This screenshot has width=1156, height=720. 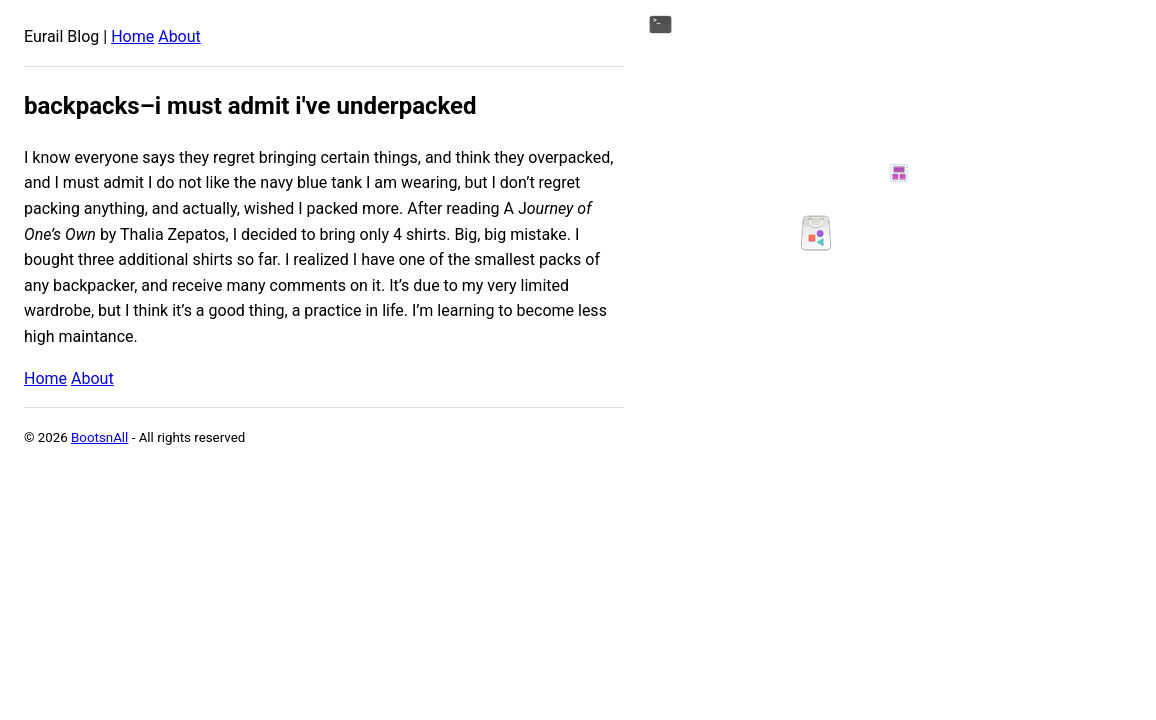 I want to click on open the terminal application, so click(x=660, y=24).